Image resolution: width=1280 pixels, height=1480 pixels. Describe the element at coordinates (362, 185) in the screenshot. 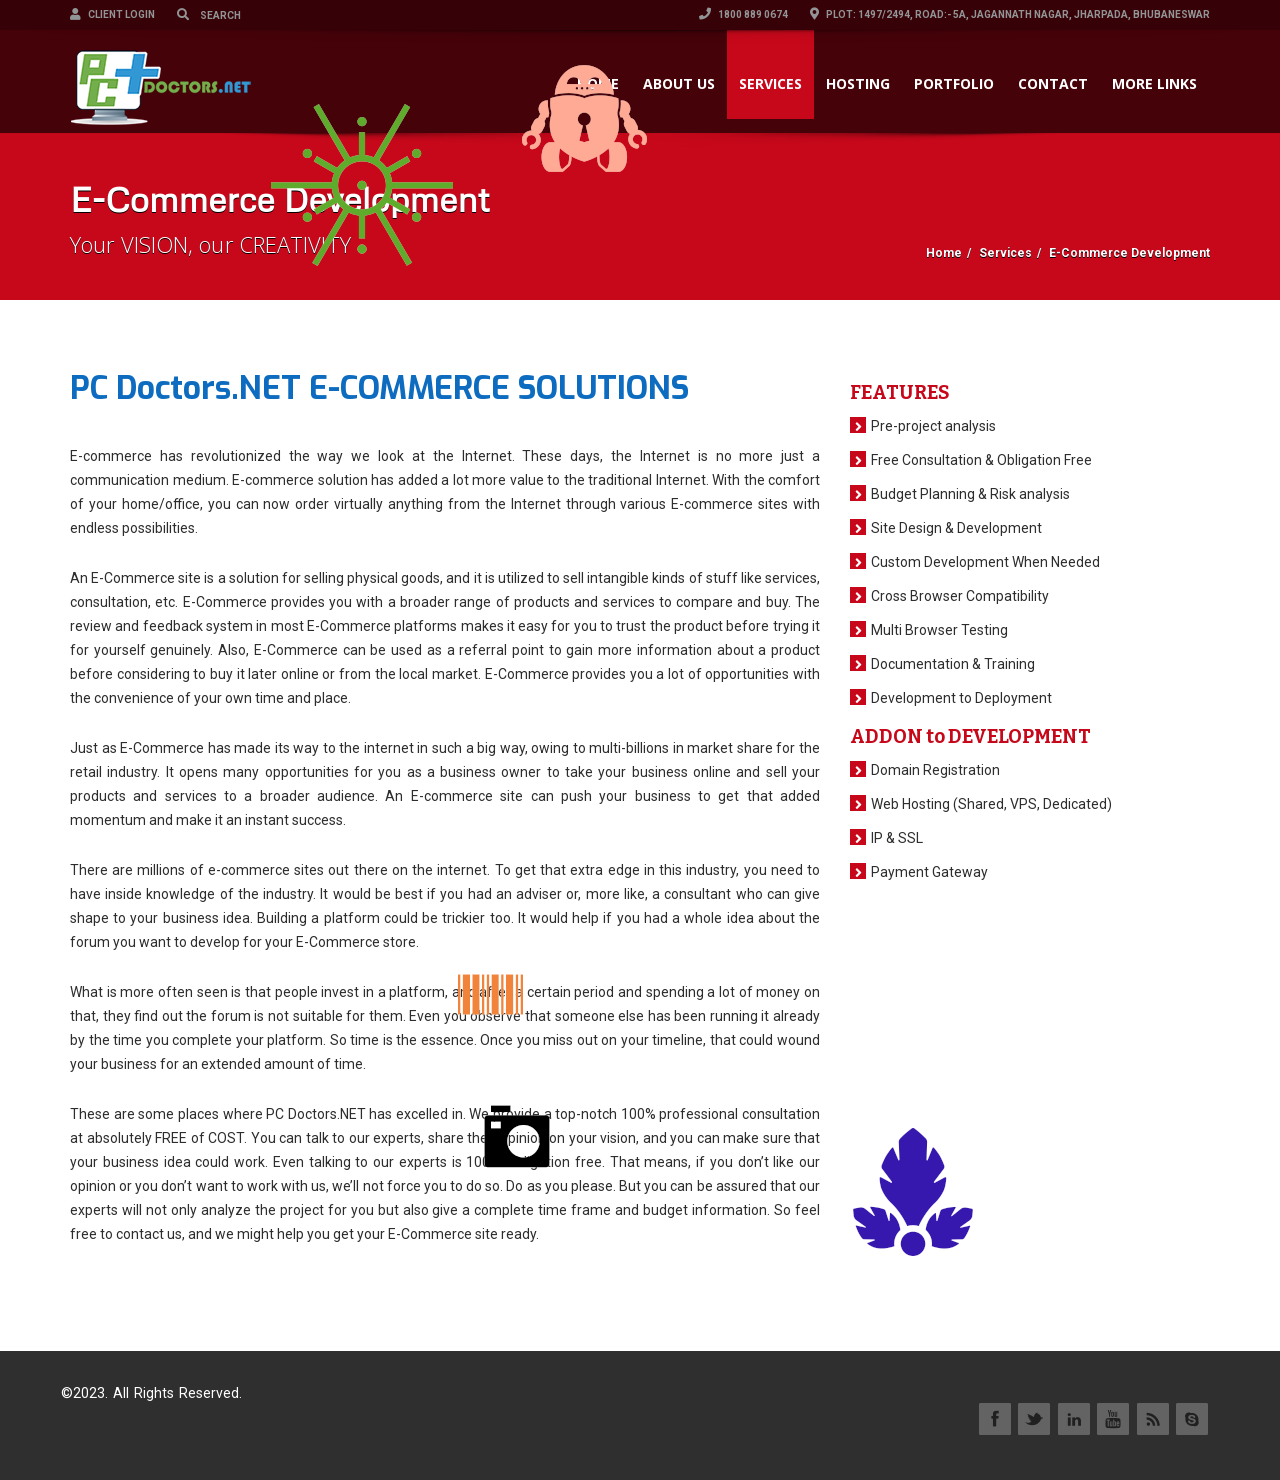

I see `tokio async runtime for rust logo` at that location.